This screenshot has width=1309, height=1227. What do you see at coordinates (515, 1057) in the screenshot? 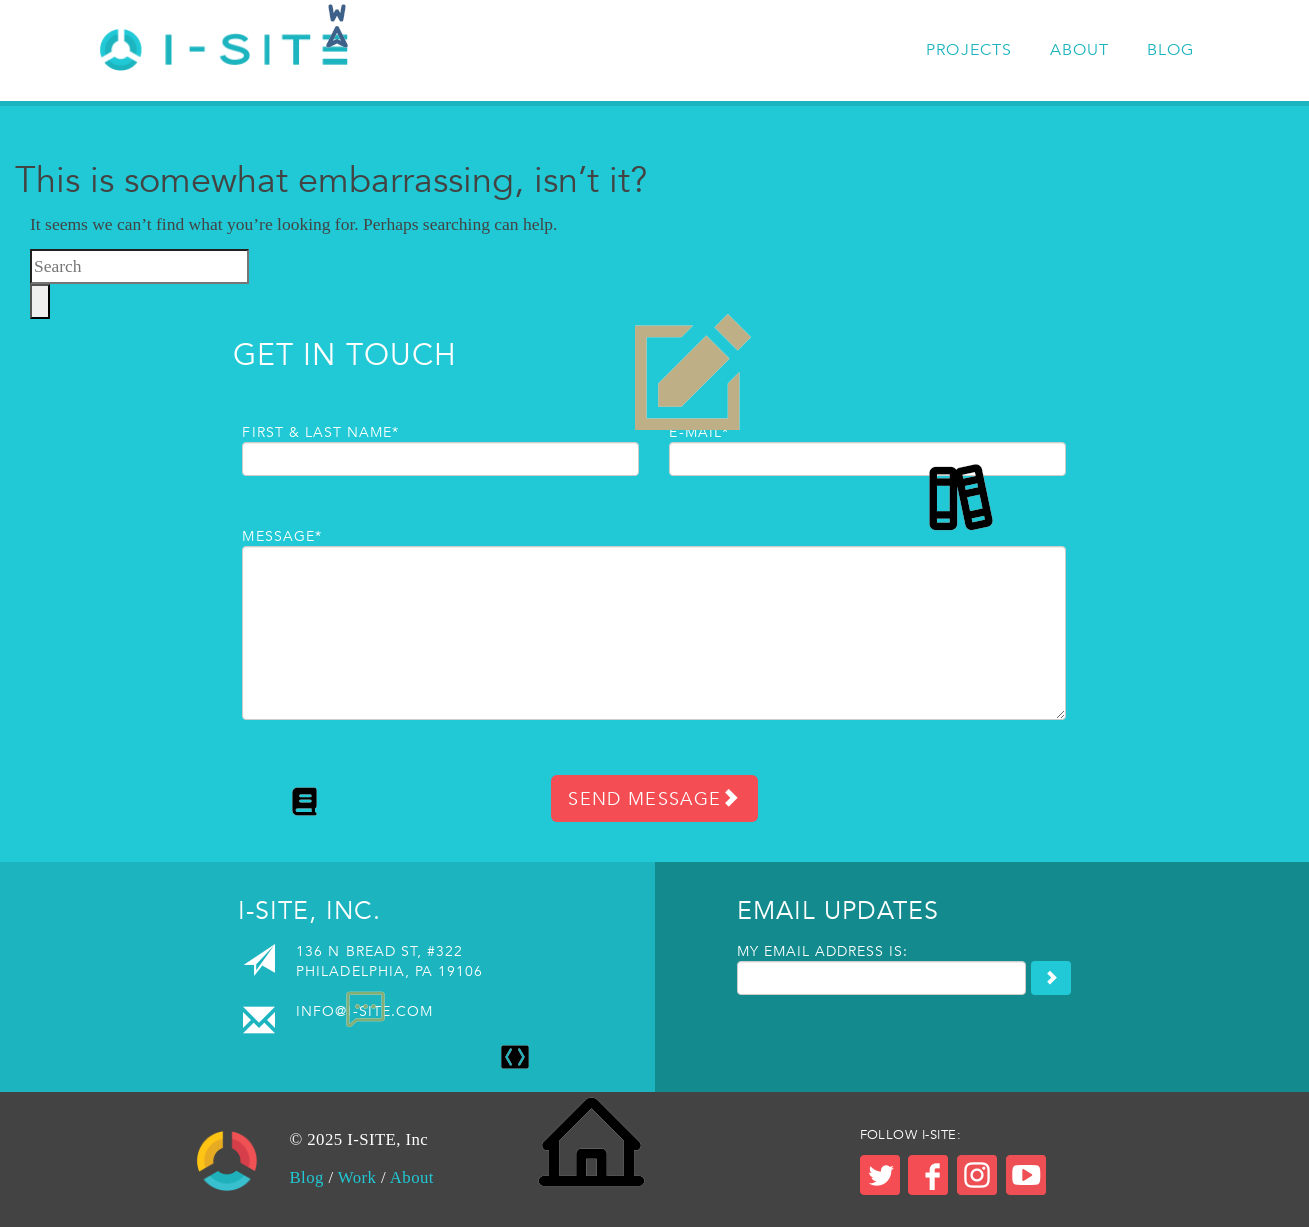
I see `view or edit source code` at bounding box center [515, 1057].